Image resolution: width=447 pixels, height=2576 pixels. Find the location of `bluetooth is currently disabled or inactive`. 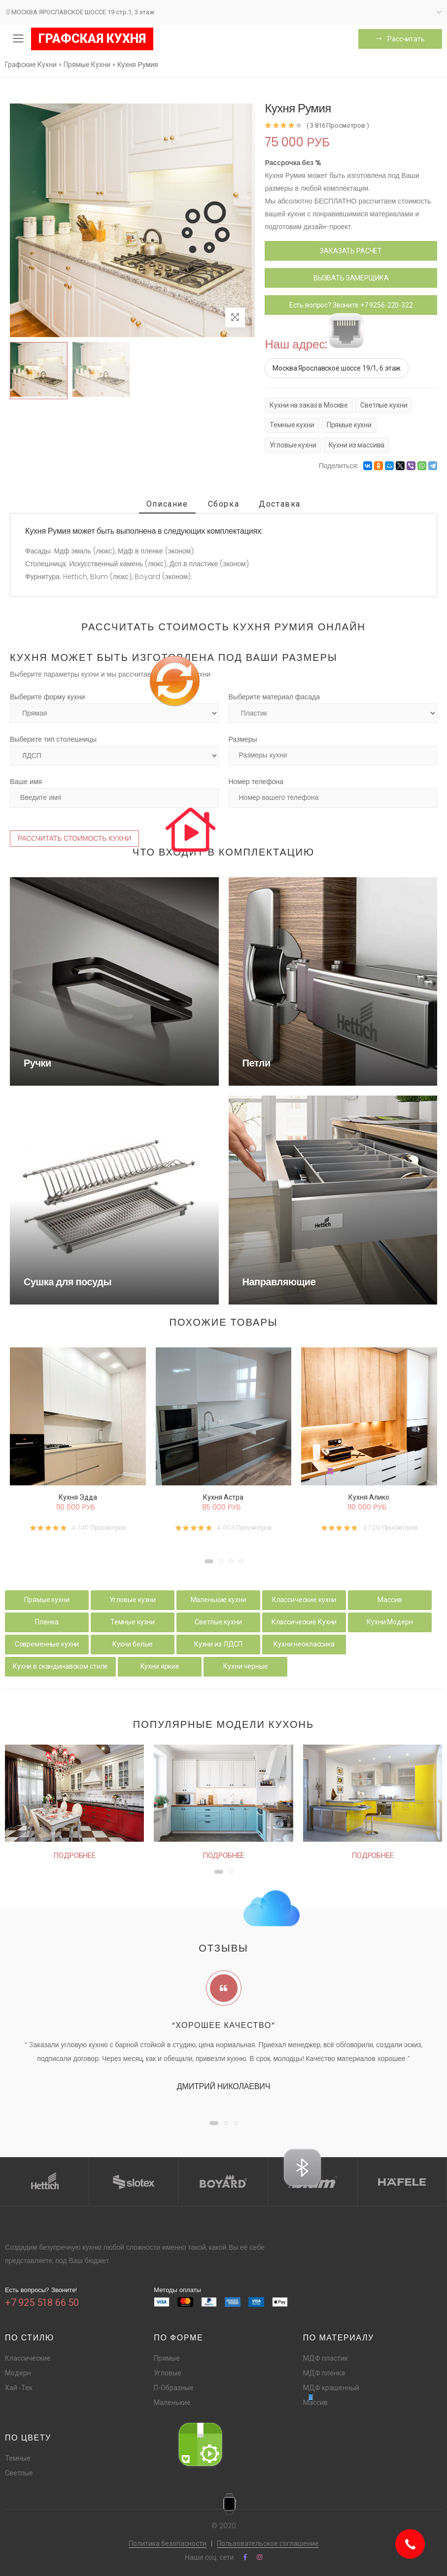

bluetooth is currently disabled or inactive is located at coordinates (302, 2168).